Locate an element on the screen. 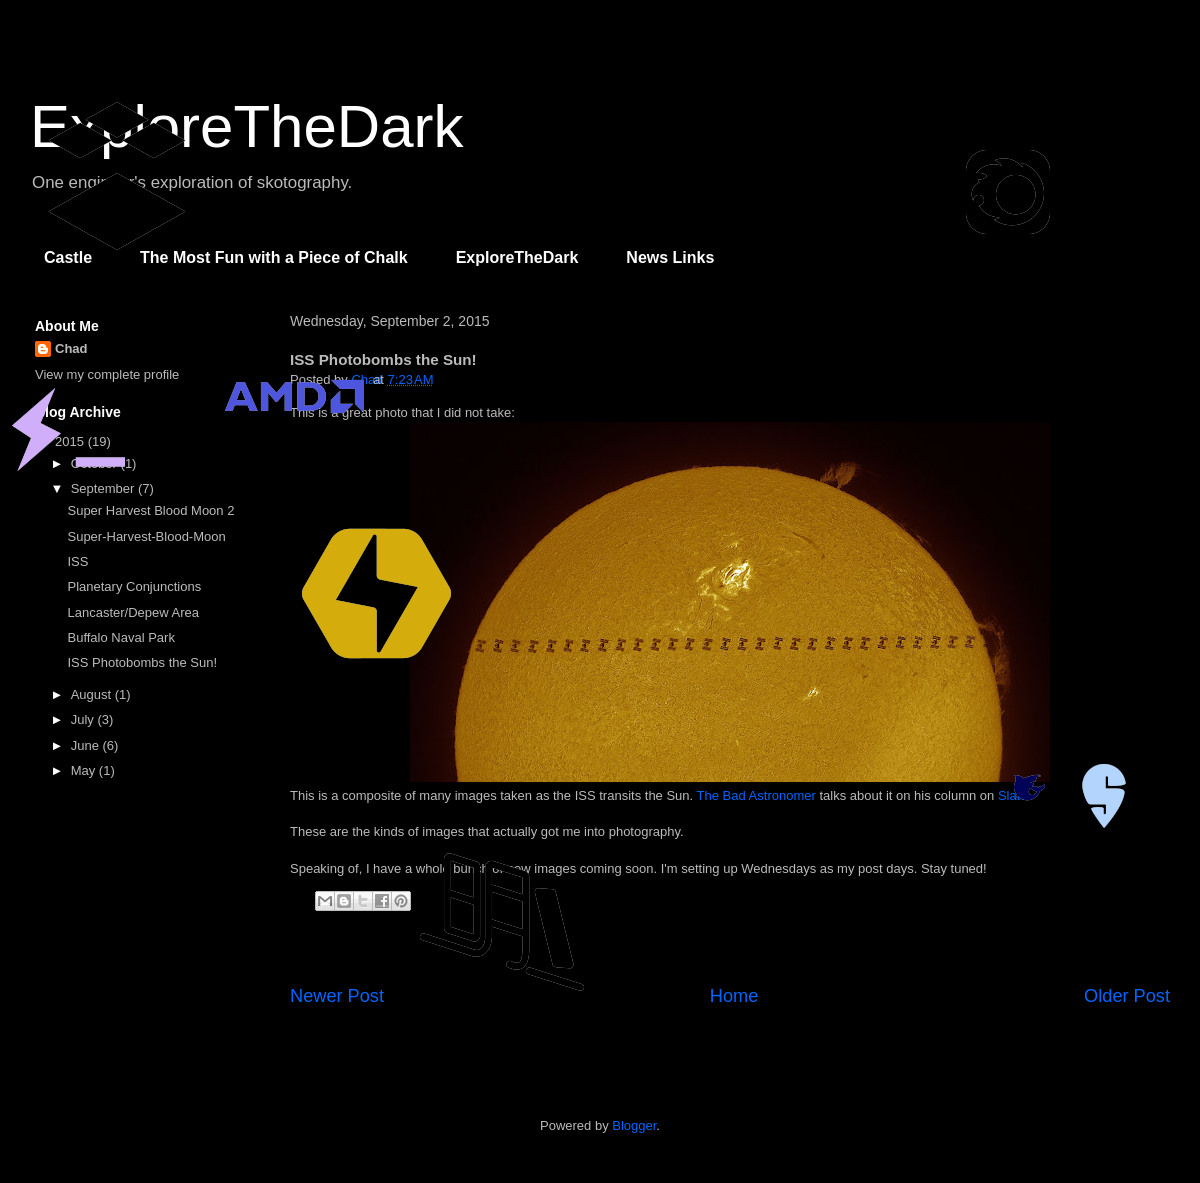 Image resolution: width=1200 pixels, height=1183 pixels. instructure company logo is located at coordinates (117, 176).